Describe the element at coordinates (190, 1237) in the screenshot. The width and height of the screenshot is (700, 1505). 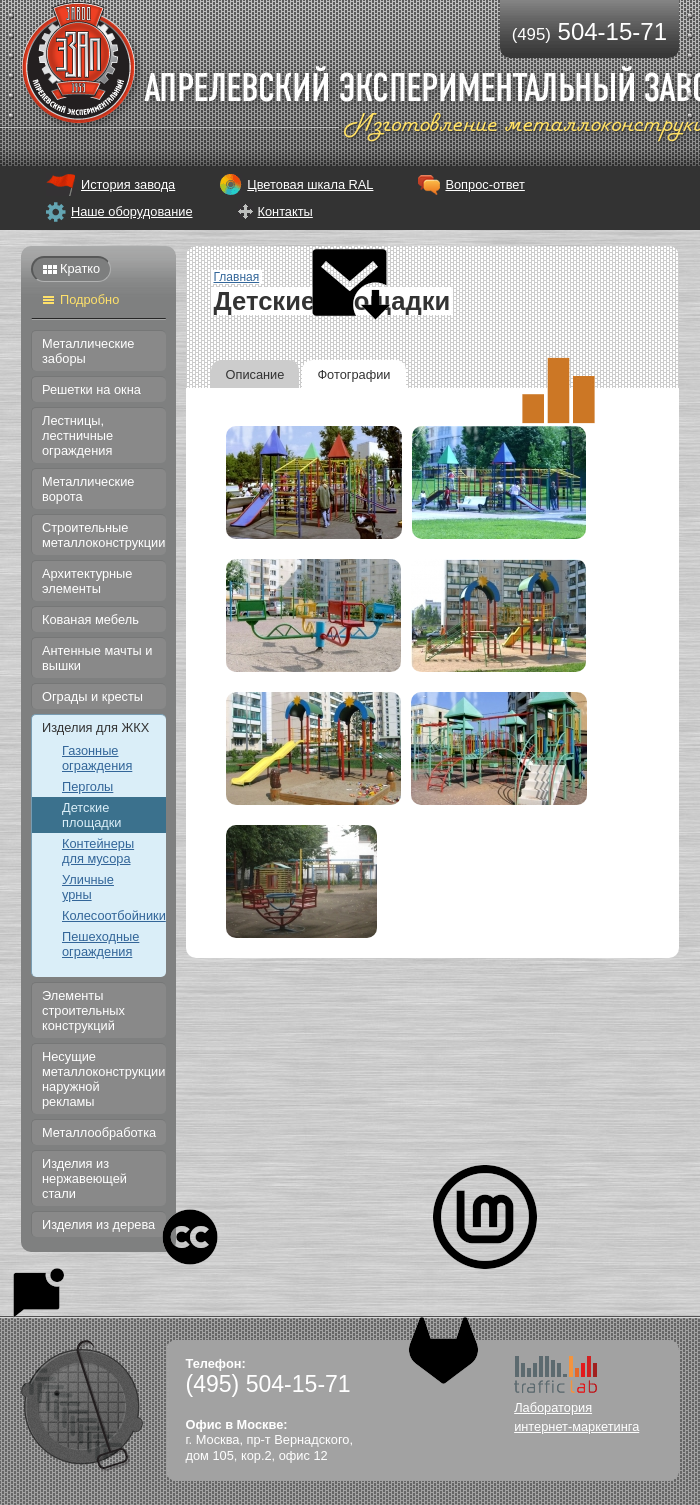
I see `indicates content licensed under creative commons` at that location.